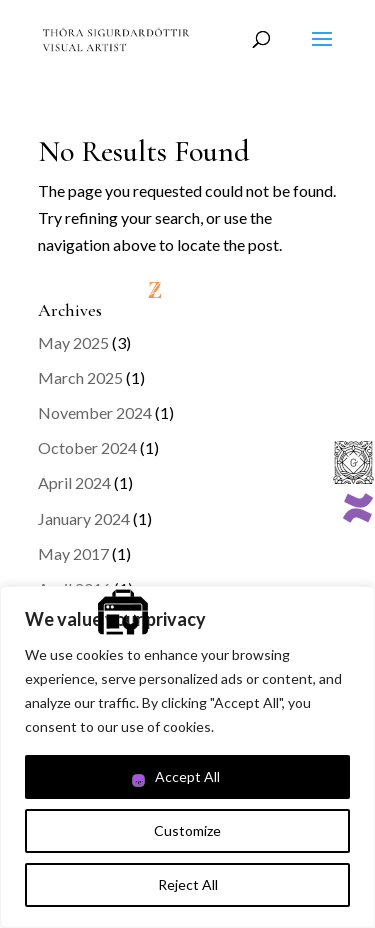 This screenshot has height=928, width=375. Describe the element at coordinates (353, 462) in the screenshot. I see `open the gutenberg block editor` at that location.